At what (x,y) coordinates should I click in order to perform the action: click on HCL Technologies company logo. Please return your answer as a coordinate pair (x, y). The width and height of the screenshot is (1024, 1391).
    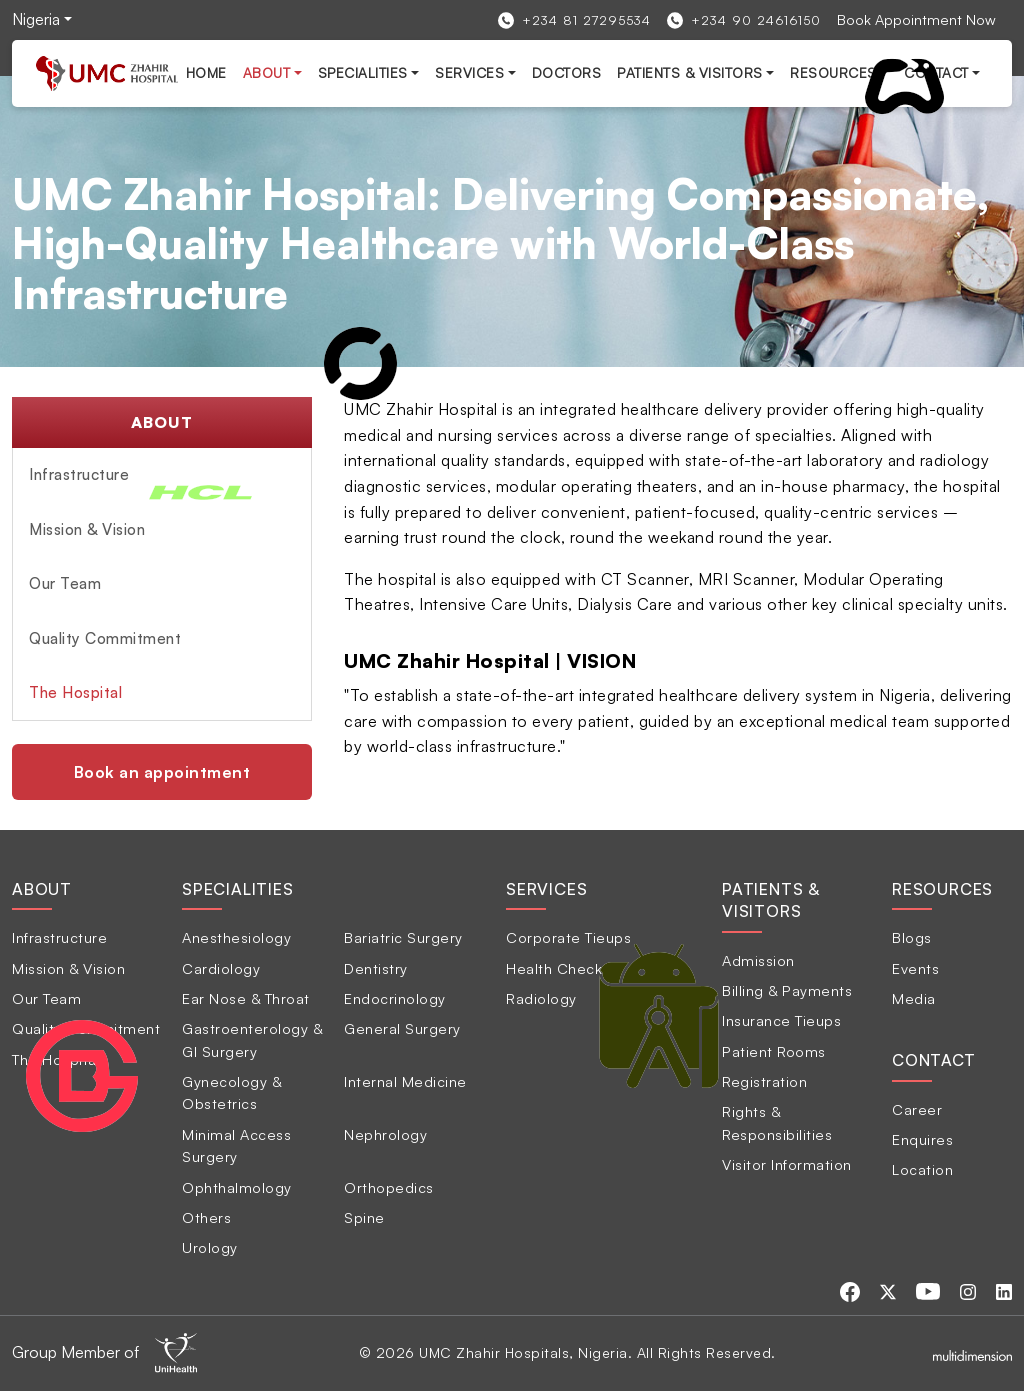
    Looking at the image, I should click on (200, 492).